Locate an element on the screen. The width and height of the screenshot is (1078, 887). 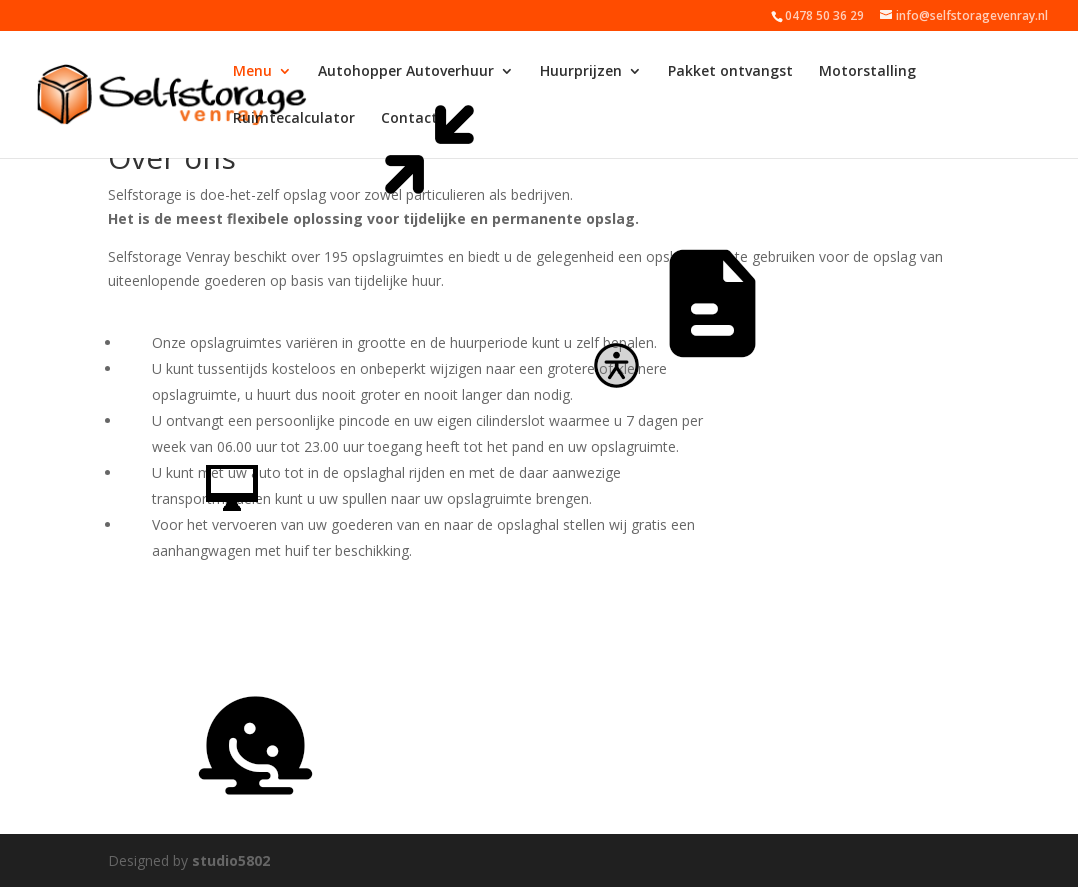
view on desktop display is located at coordinates (232, 488).